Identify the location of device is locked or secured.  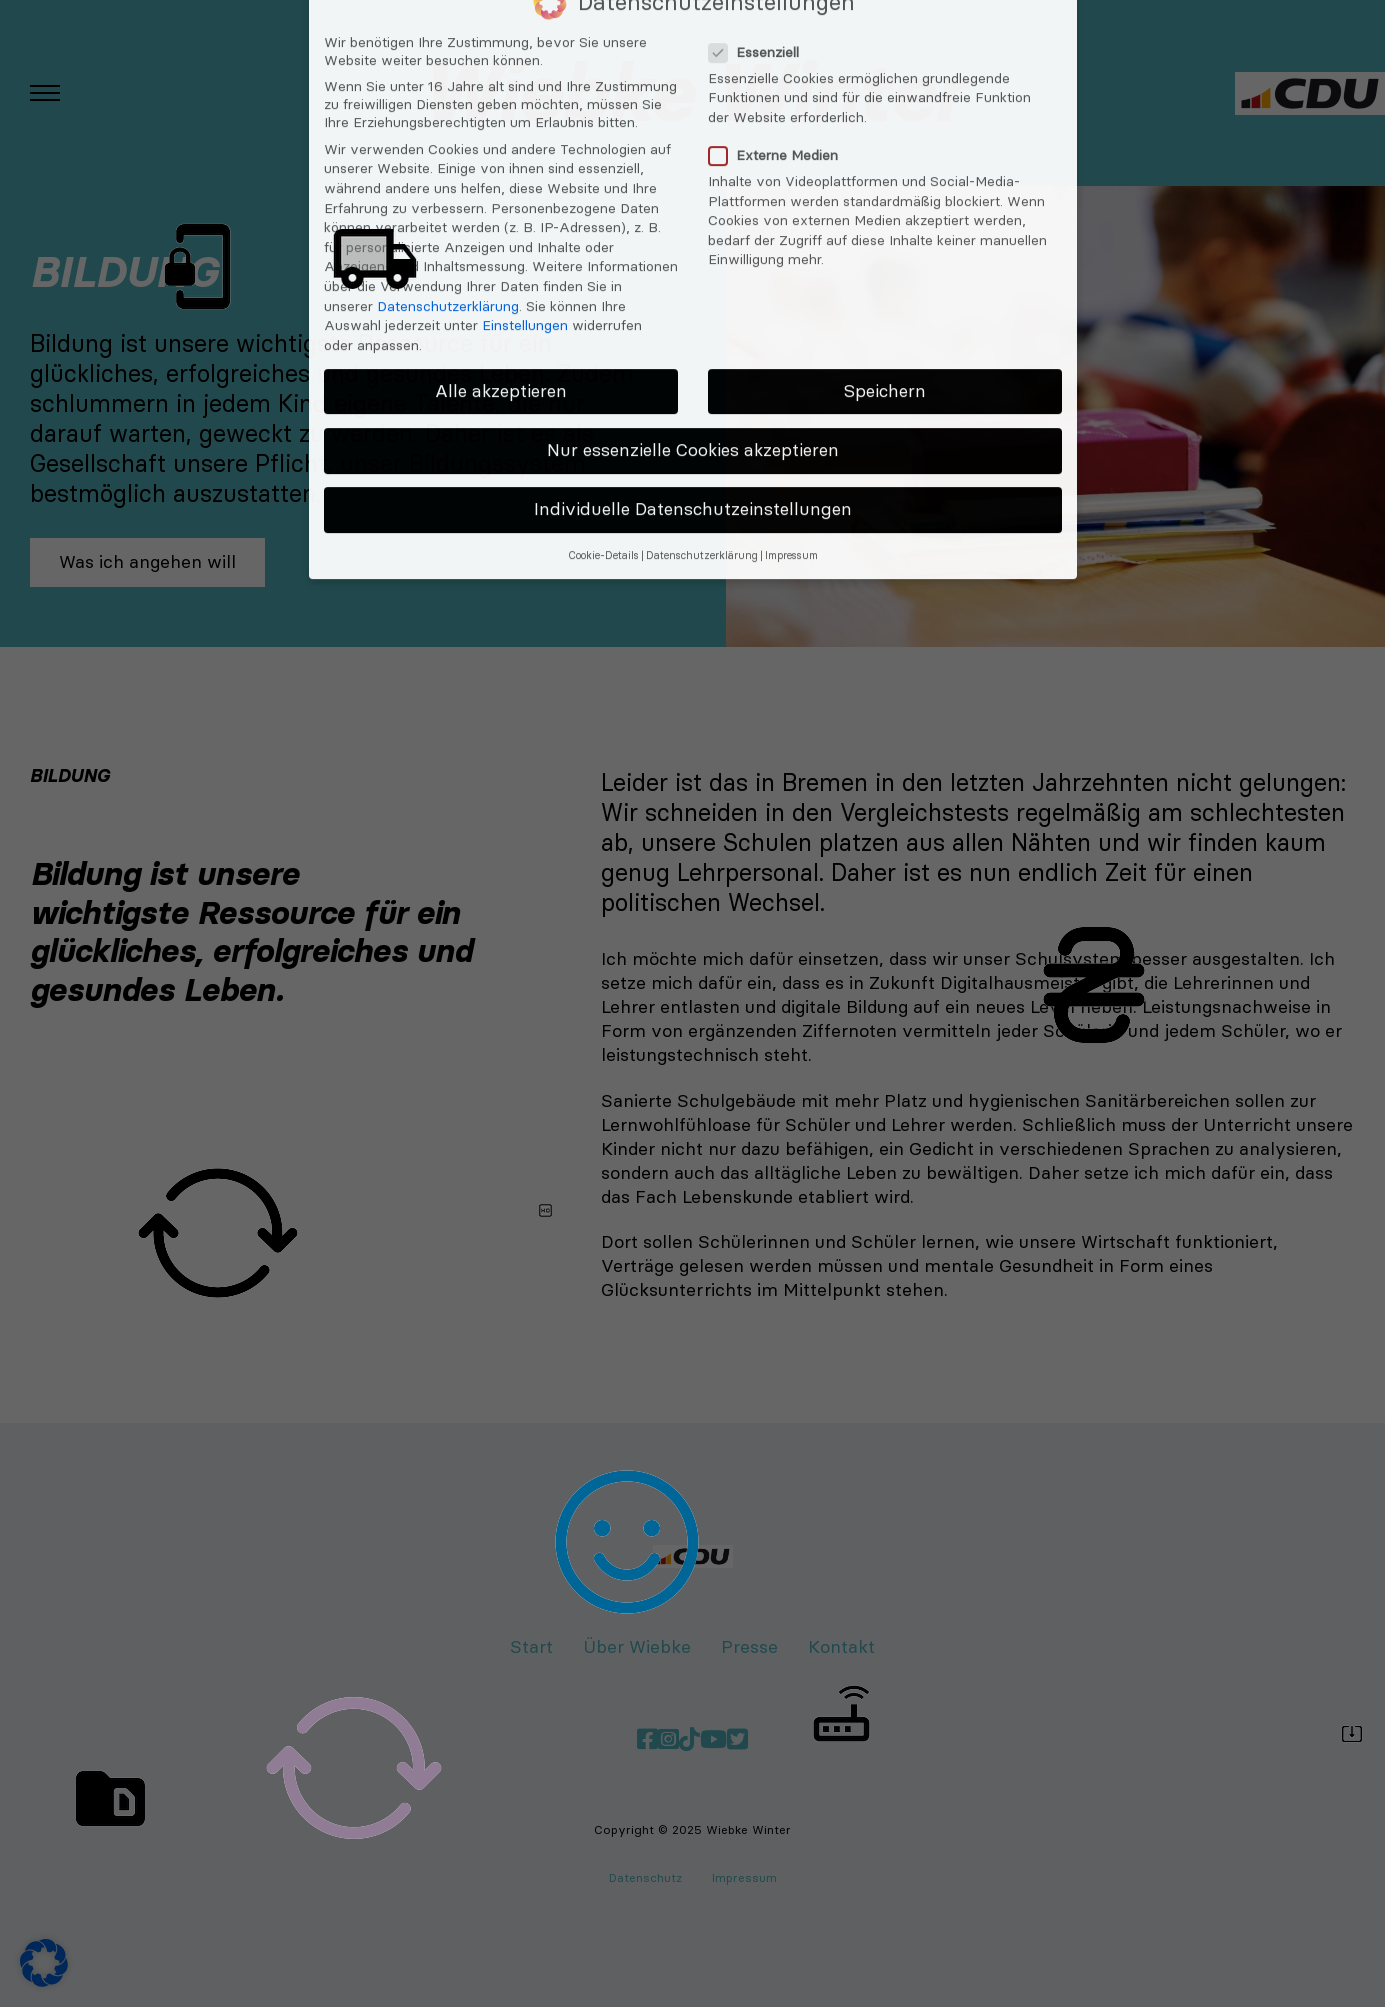
(195, 266).